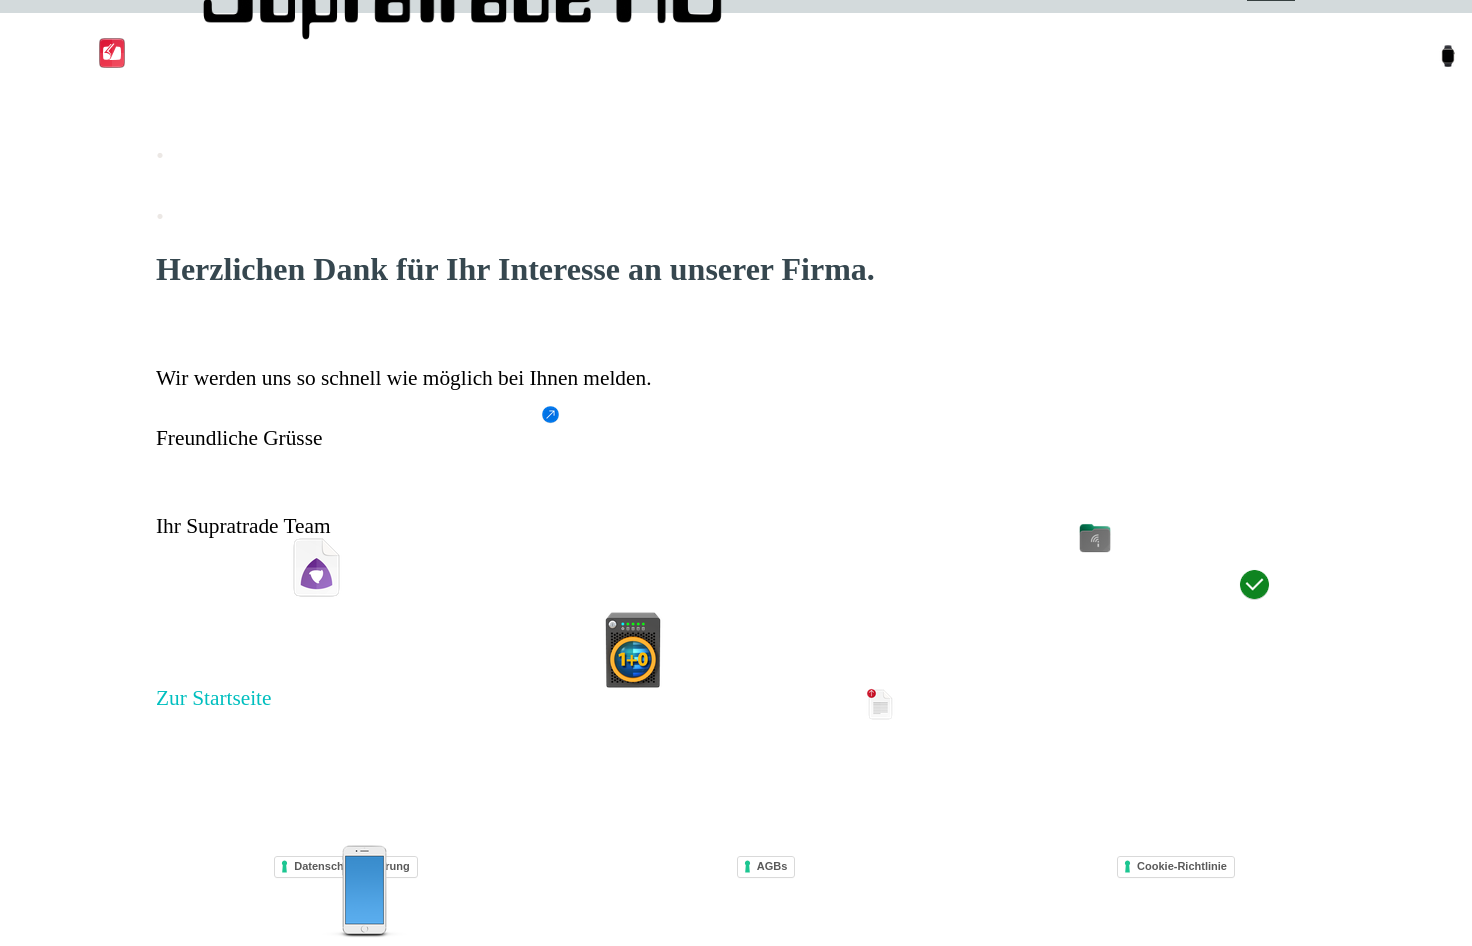 This screenshot has height=946, width=1472. I want to click on apple watch series 8 device icon, so click(1448, 56).